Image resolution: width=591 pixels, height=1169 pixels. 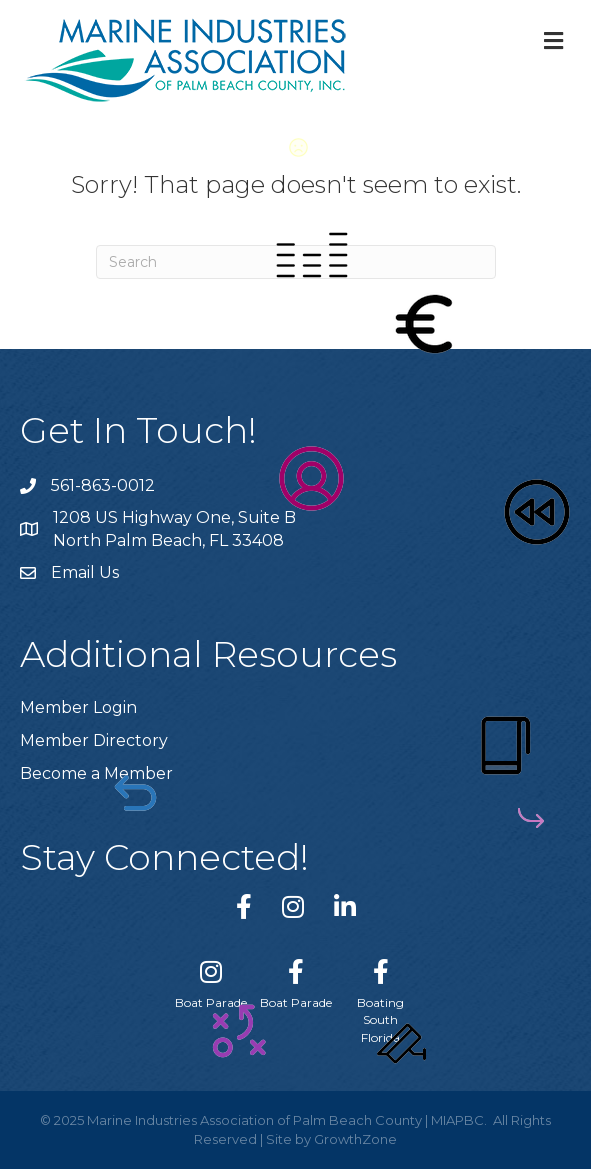 I want to click on undo previous action, so click(x=135, y=794).